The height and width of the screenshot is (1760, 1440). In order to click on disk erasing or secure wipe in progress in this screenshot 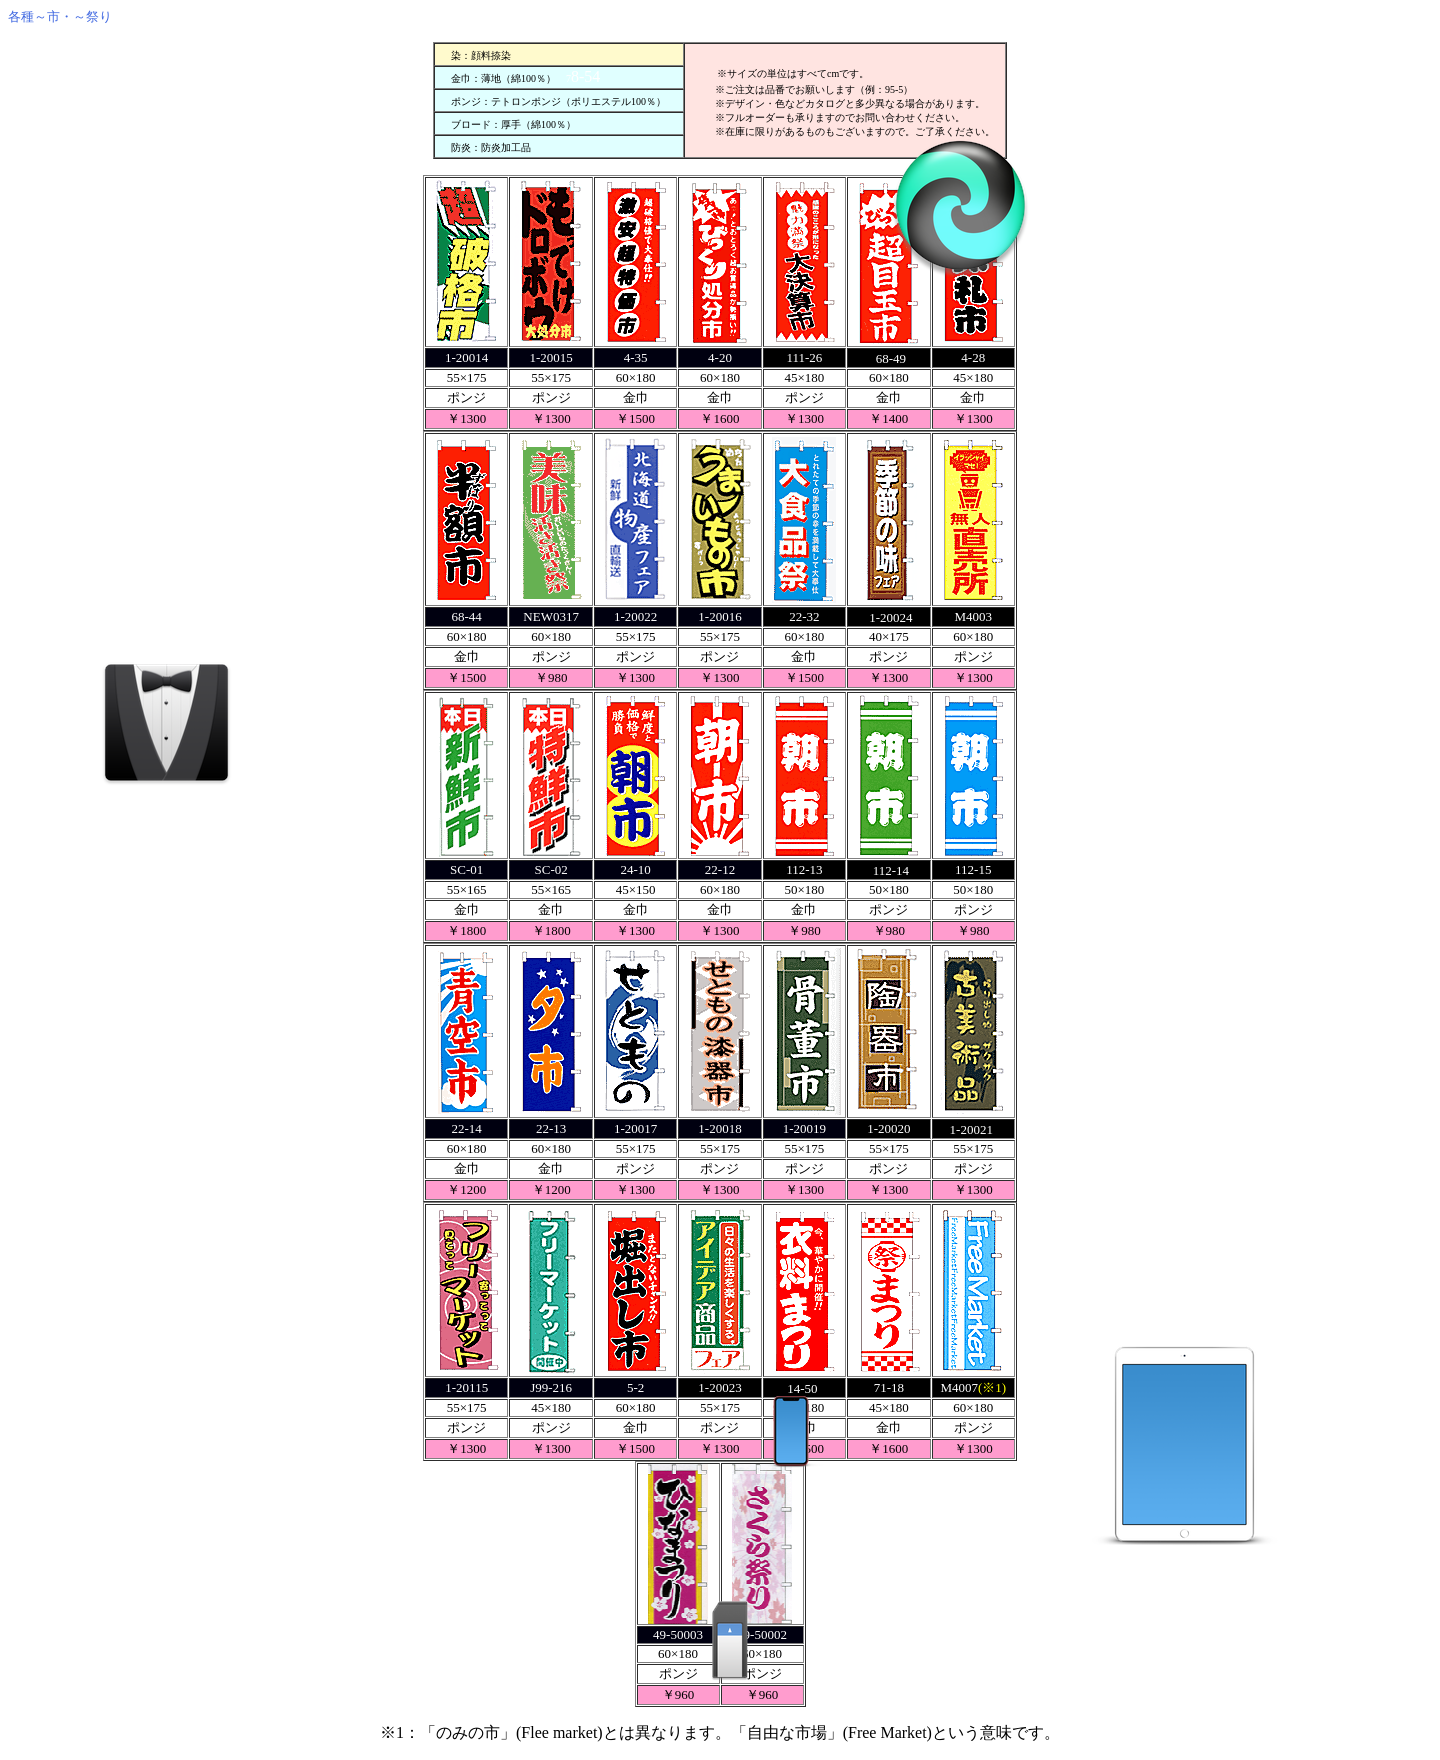, I will do `click(961, 206)`.